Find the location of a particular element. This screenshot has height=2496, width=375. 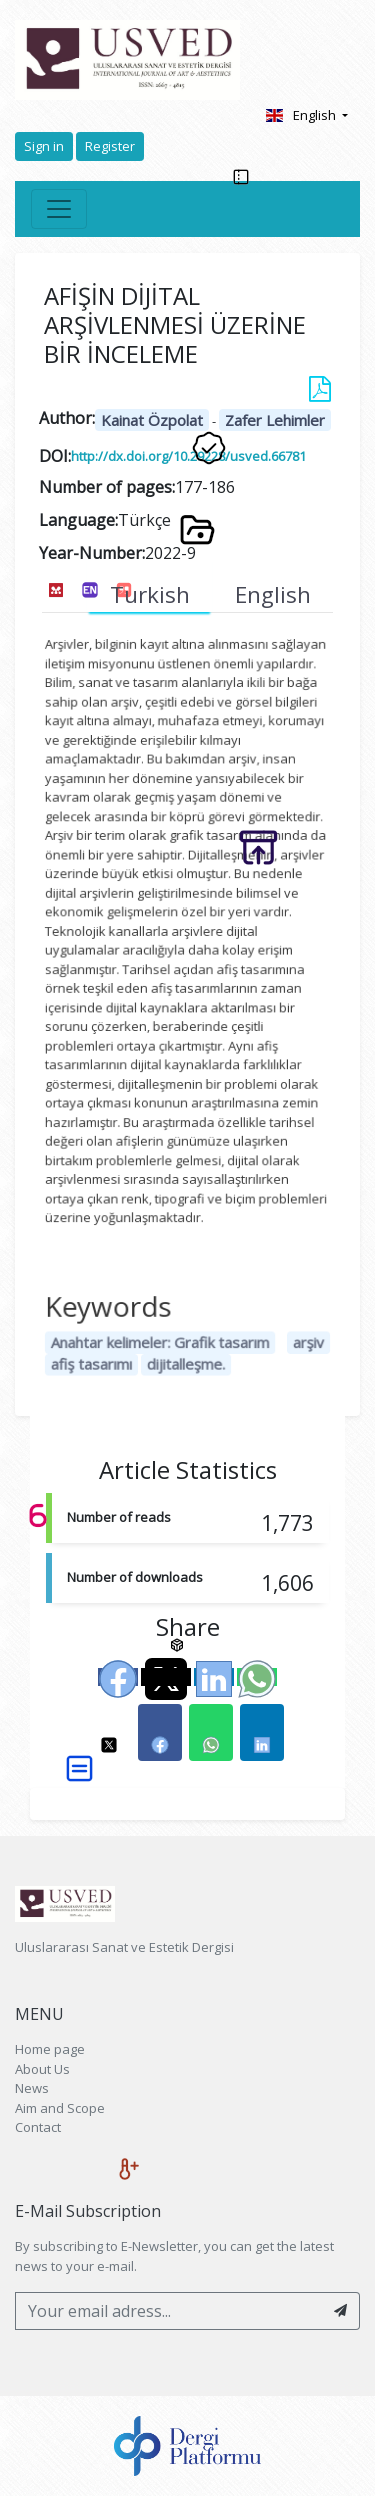

open CodeSandbox development environment is located at coordinates (177, 1645).